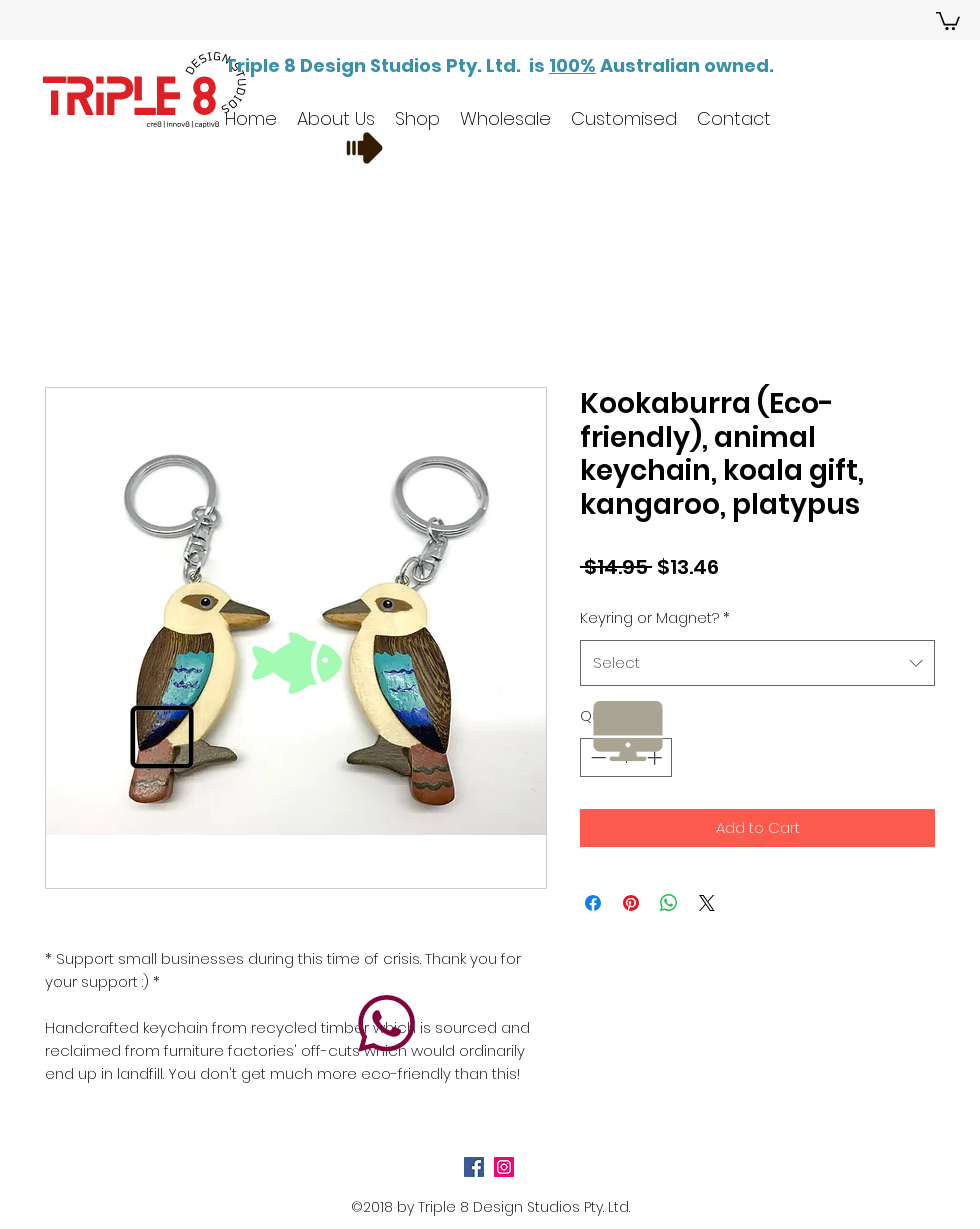 The width and height of the screenshot is (980, 1229). Describe the element at coordinates (386, 1023) in the screenshot. I see `open WhatsApp messaging app` at that location.